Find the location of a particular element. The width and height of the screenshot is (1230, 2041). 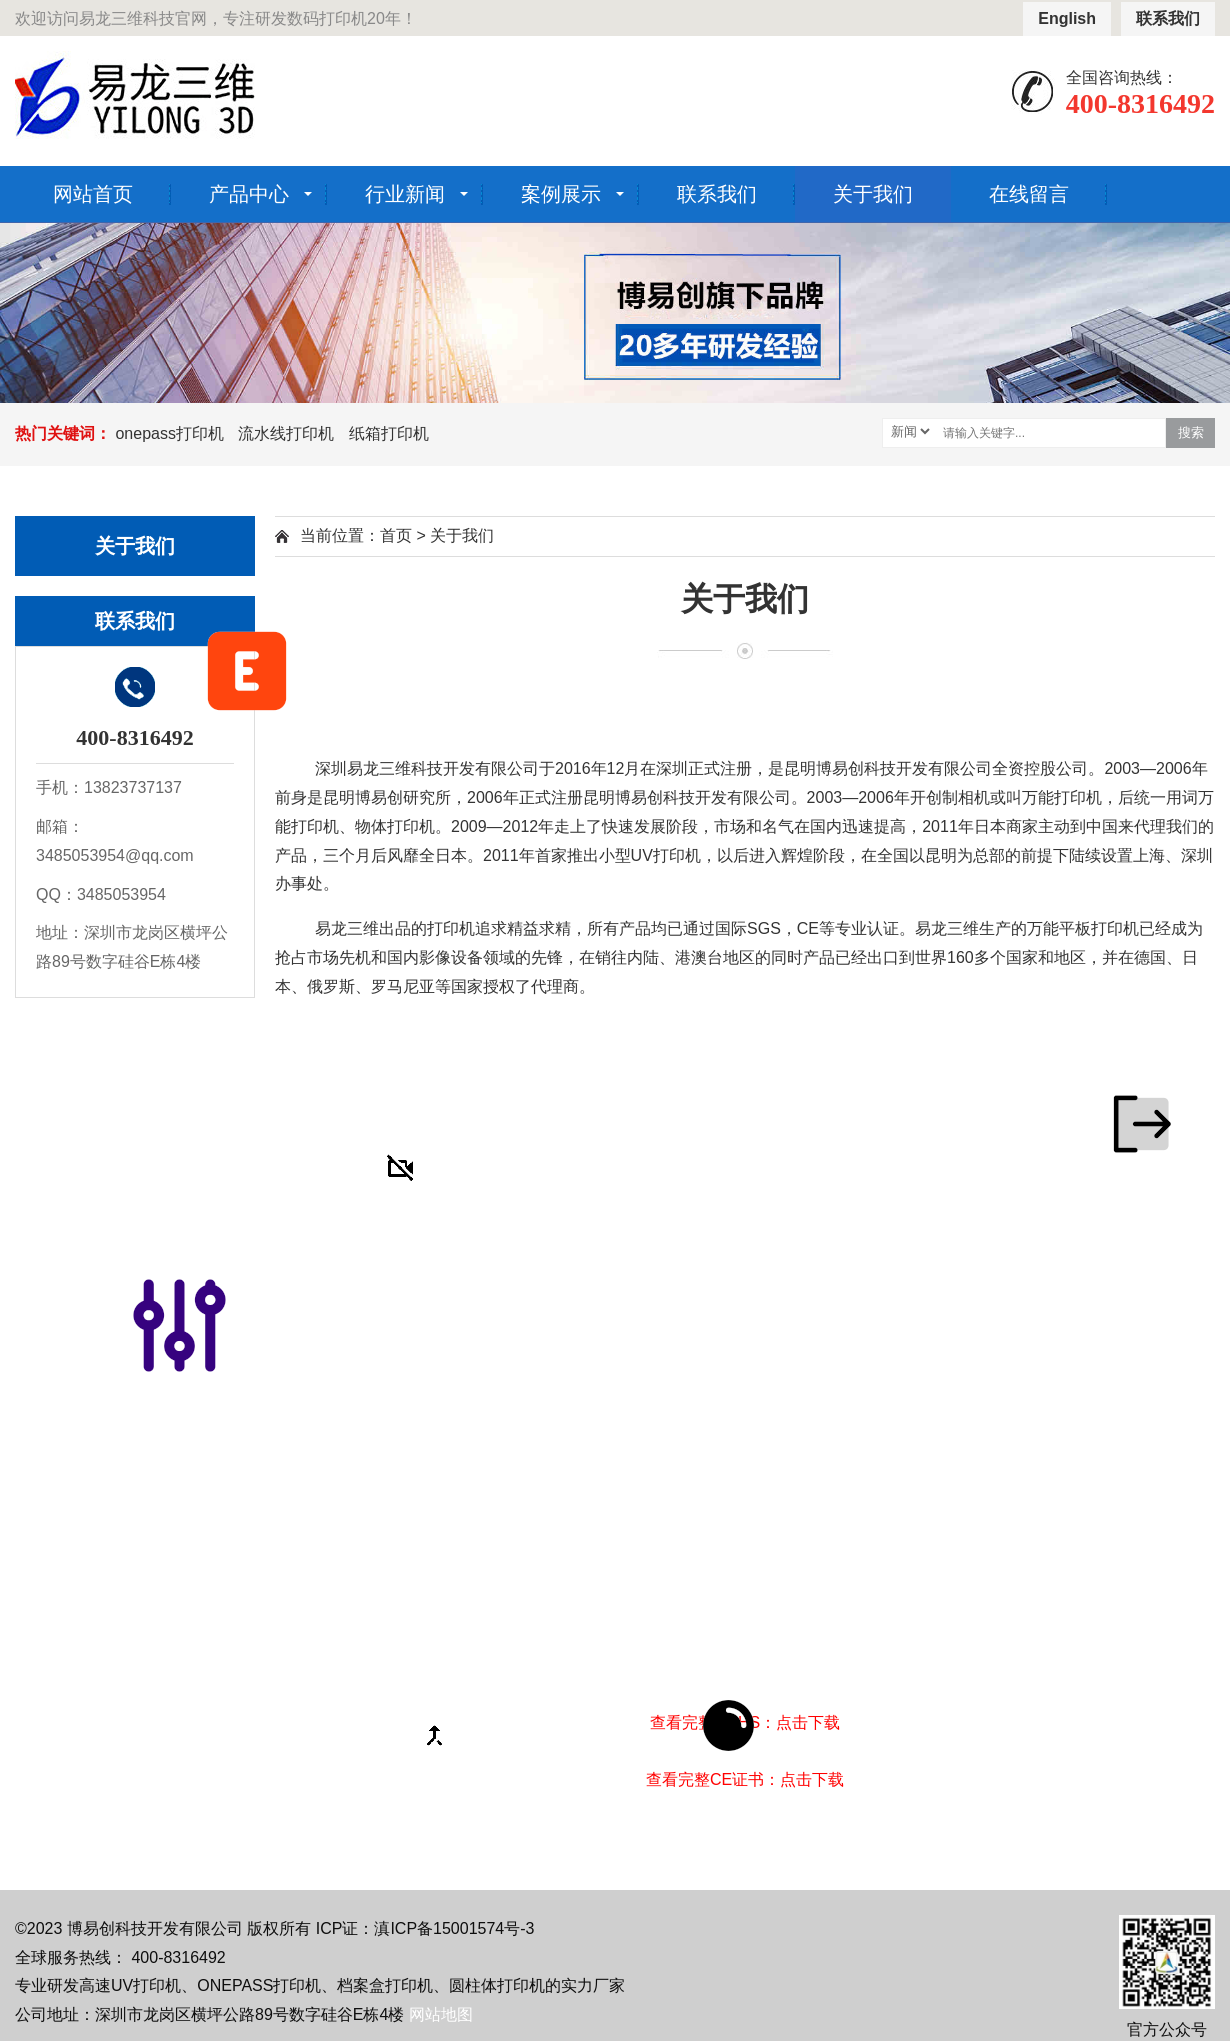

merge two active calls into a conference call is located at coordinates (434, 1735).